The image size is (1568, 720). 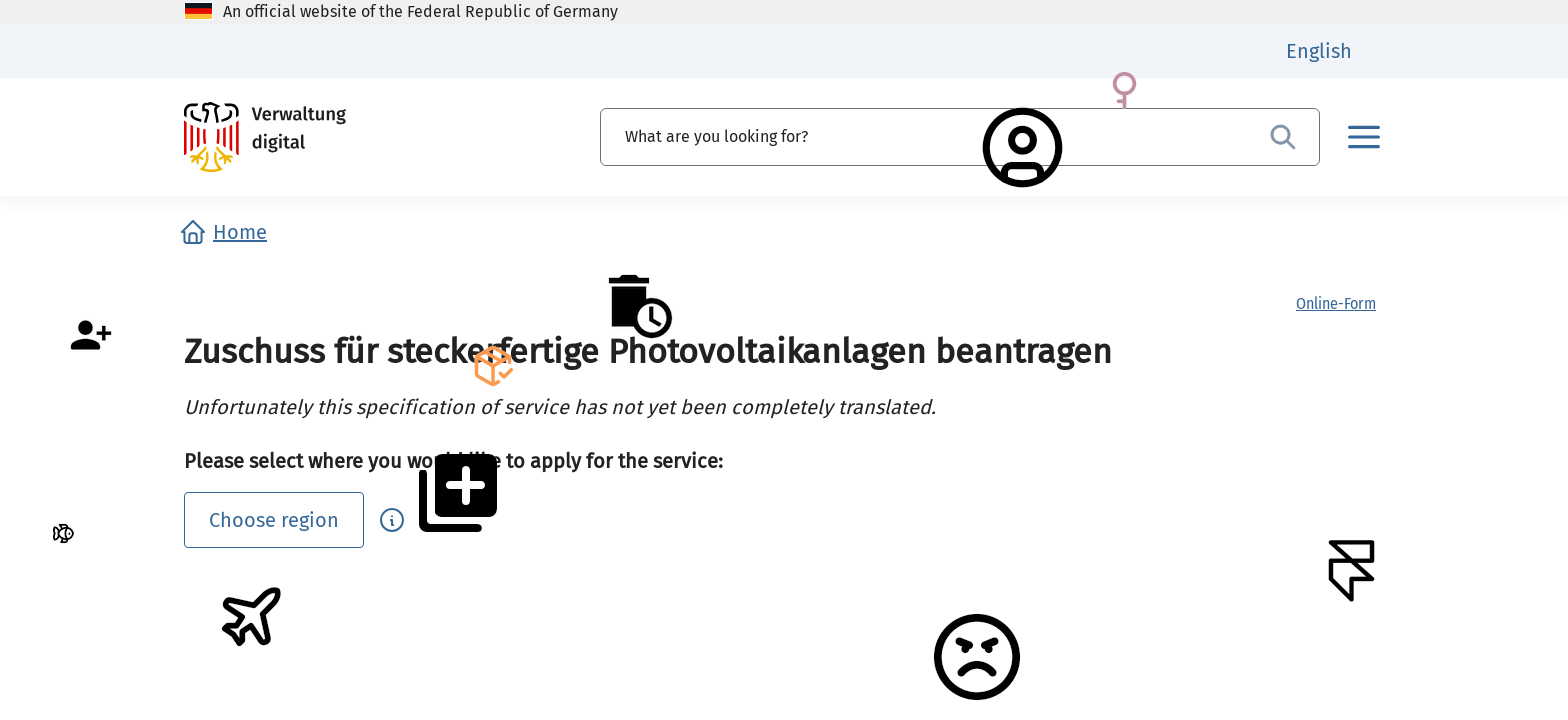 What do you see at coordinates (493, 366) in the screenshot?
I see `order delivered successfully` at bounding box center [493, 366].